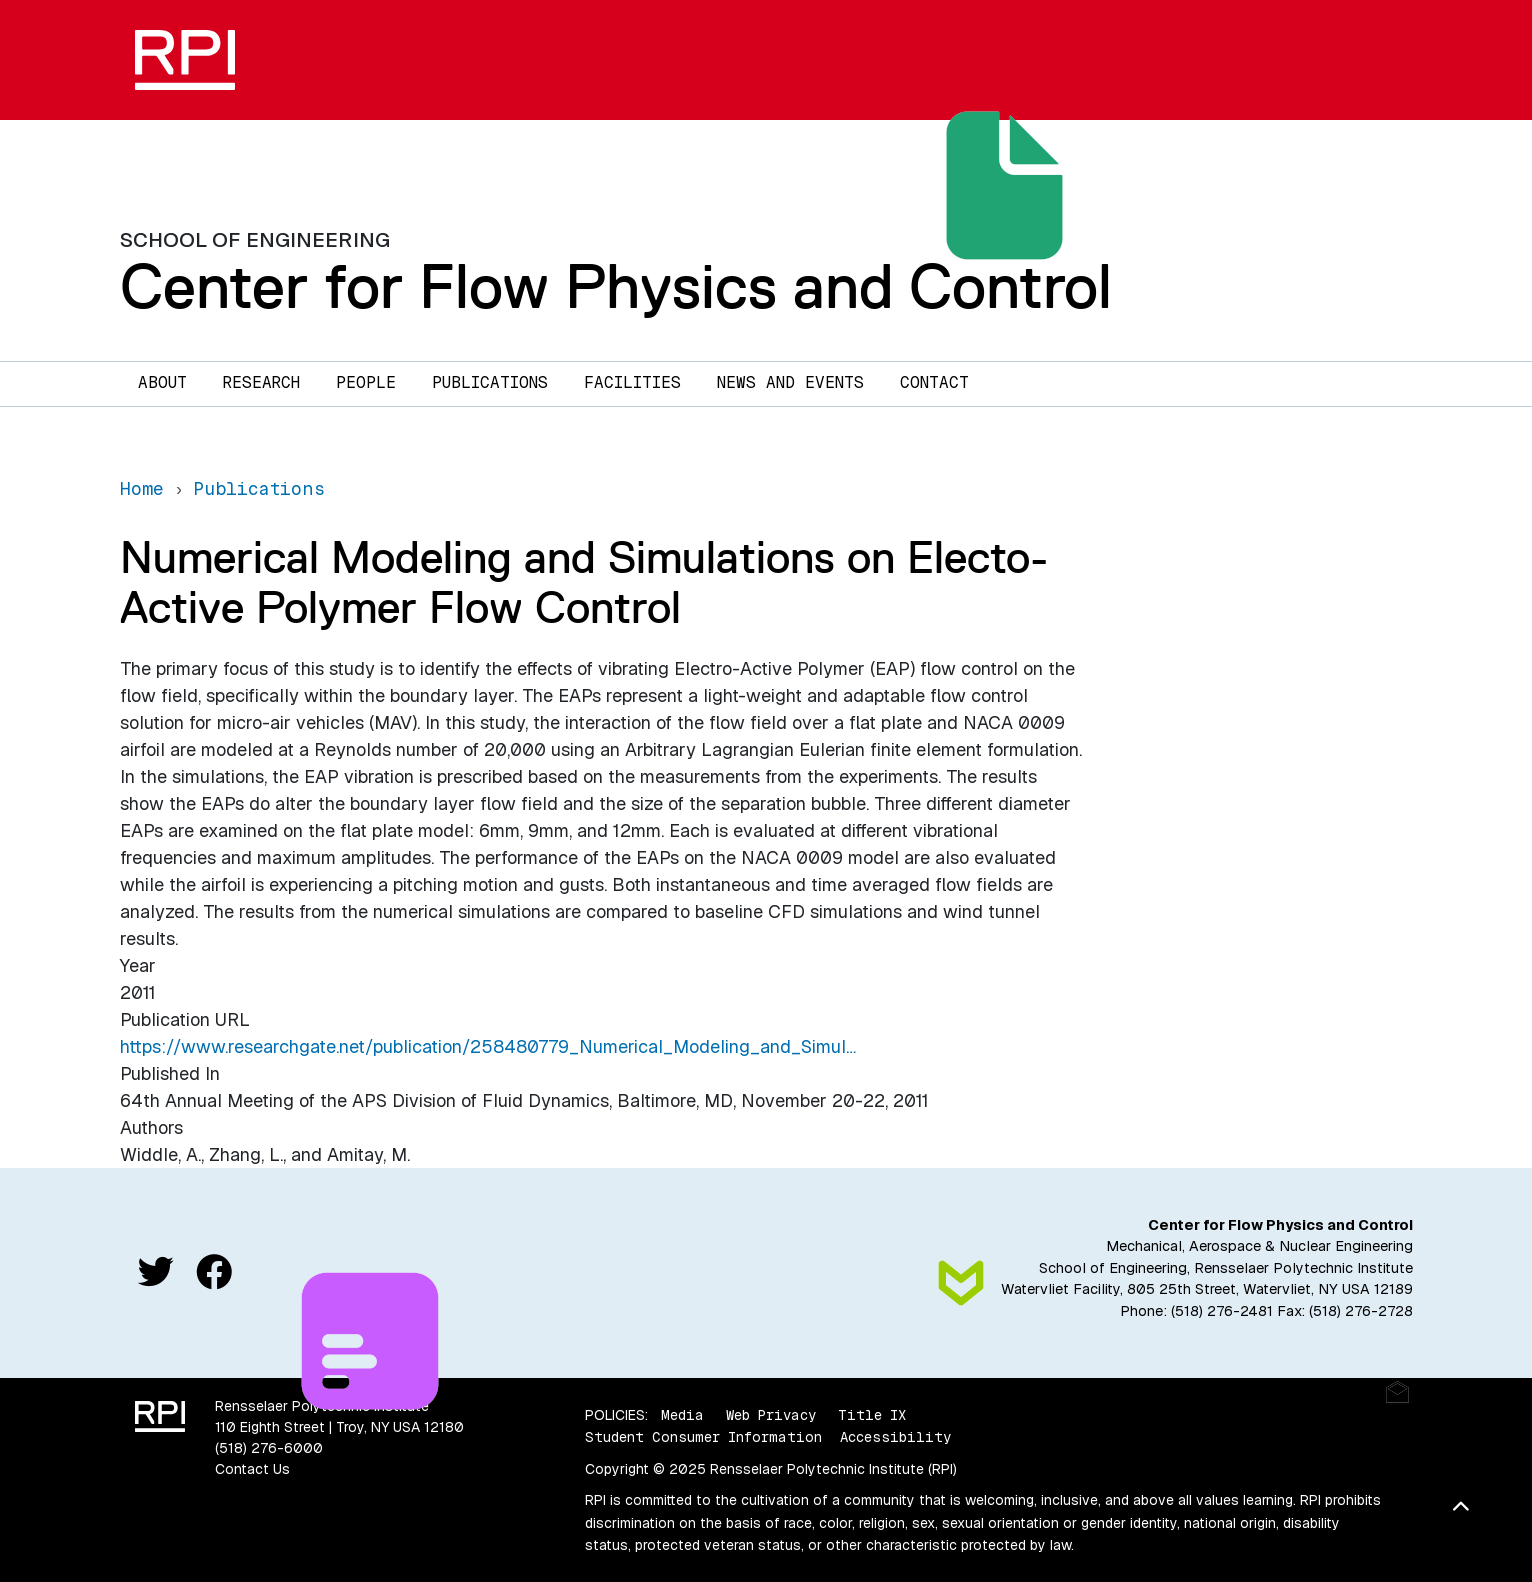  Describe the element at coordinates (370, 1341) in the screenshot. I see `align content to bottom-left of container` at that location.